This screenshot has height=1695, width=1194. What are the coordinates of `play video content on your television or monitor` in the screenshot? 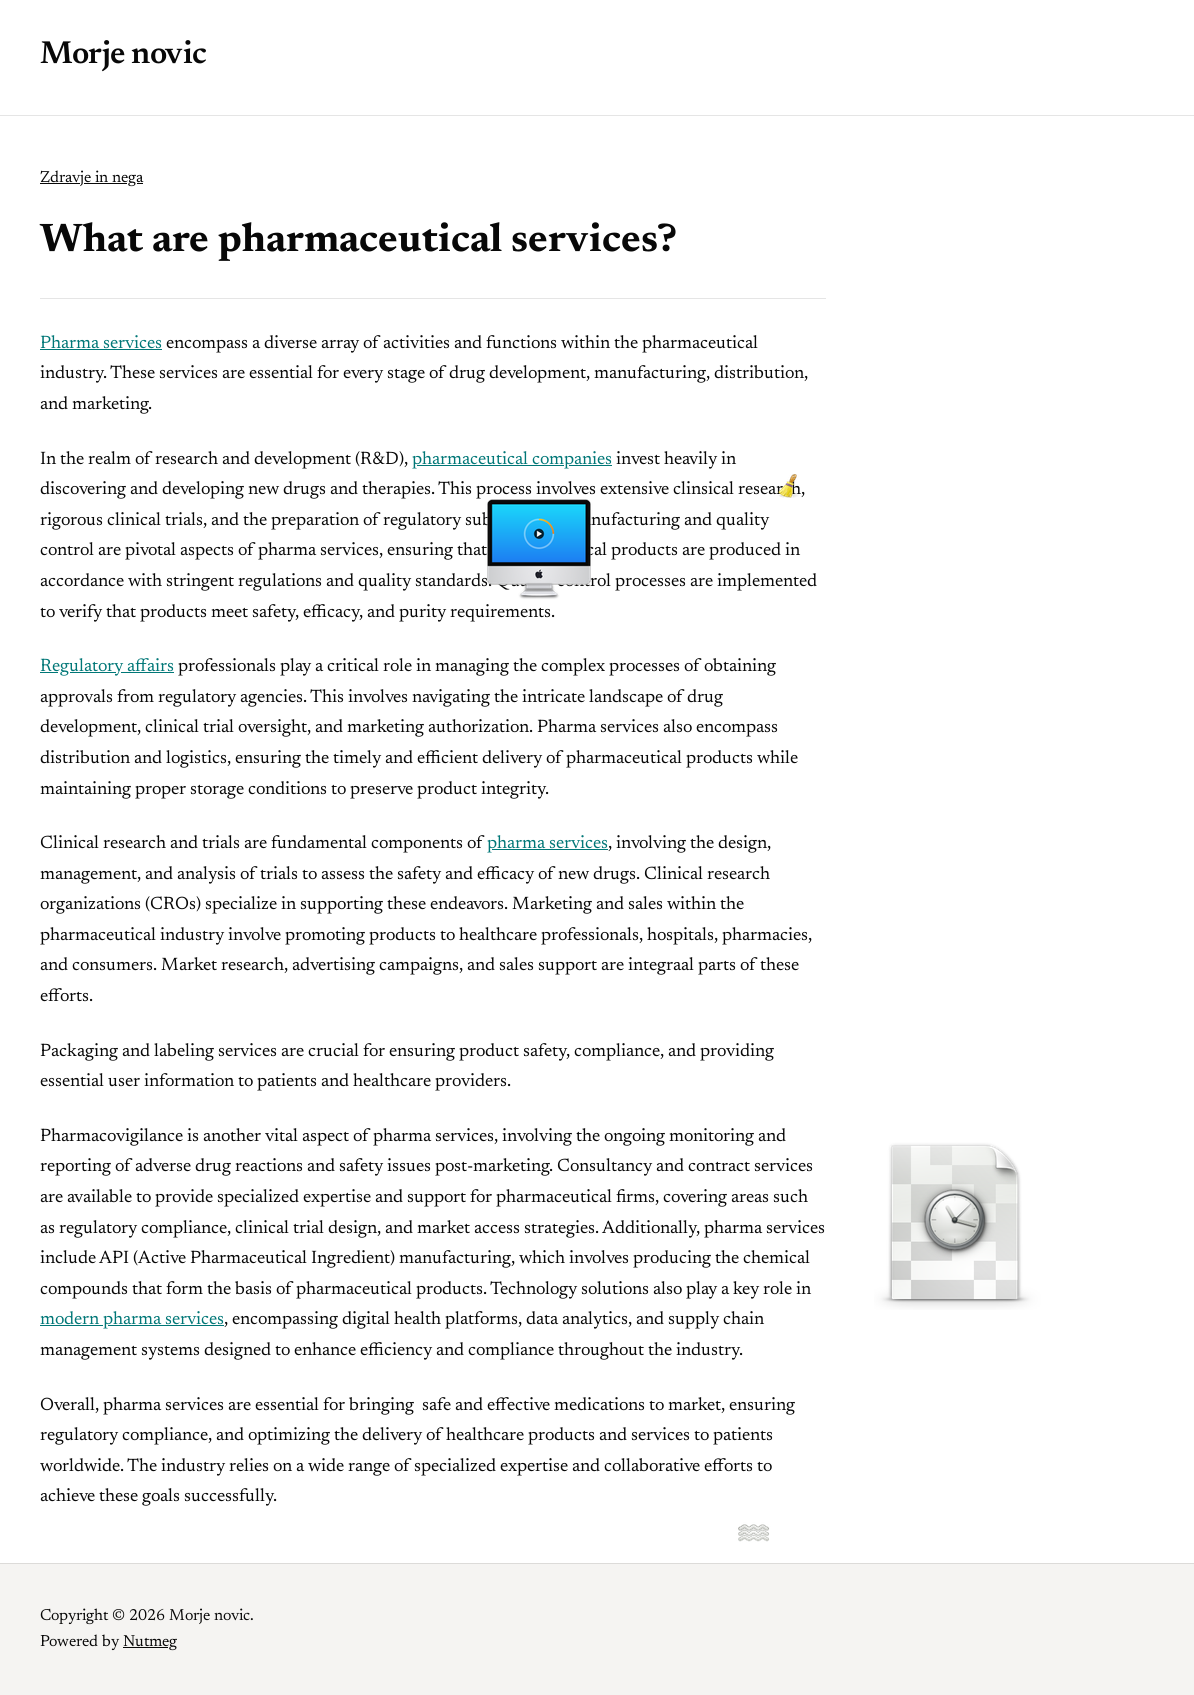 It's located at (539, 549).